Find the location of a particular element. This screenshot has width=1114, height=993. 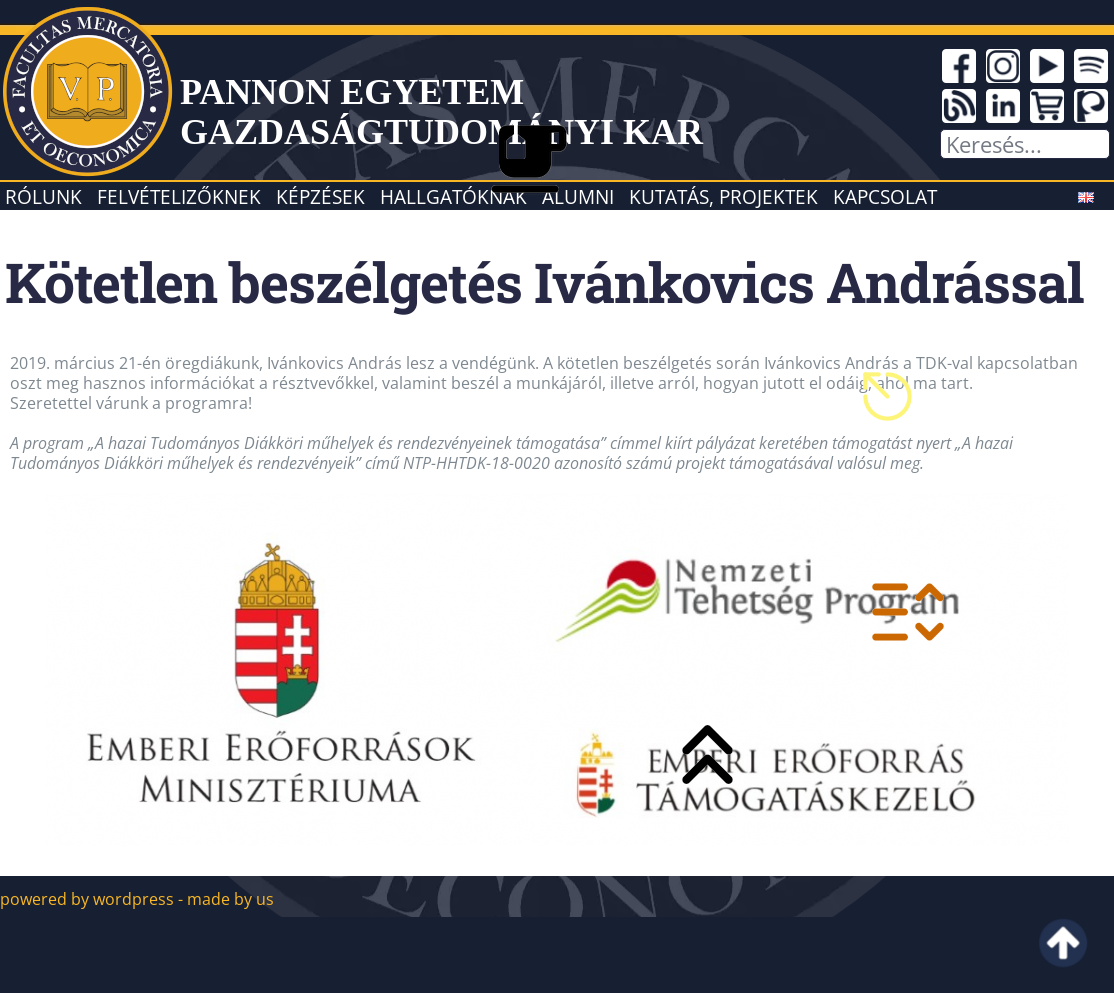

scroll to top of page is located at coordinates (707, 754).